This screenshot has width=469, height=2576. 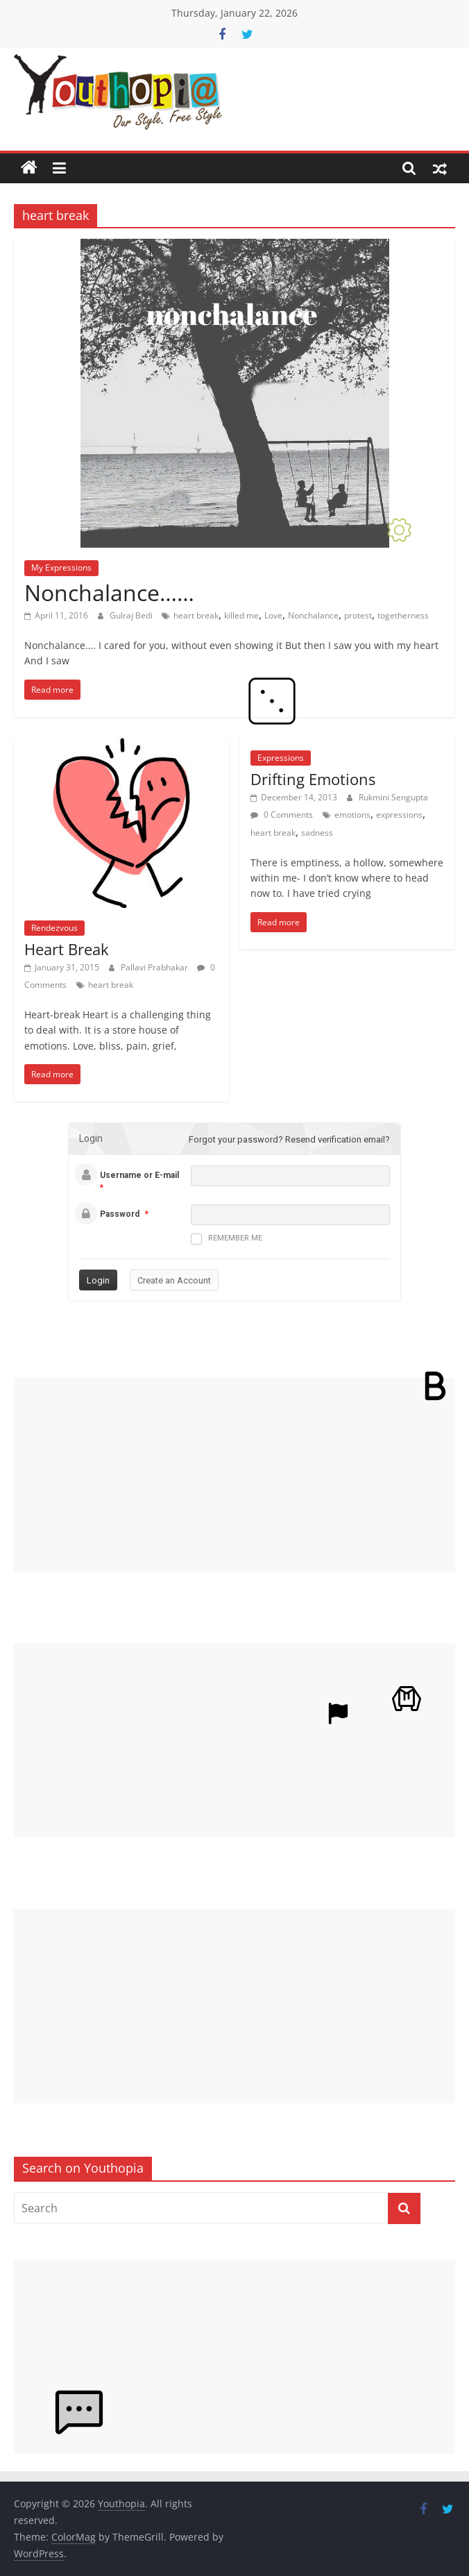 What do you see at coordinates (338, 1713) in the screenshot?
I see `flag or report content` at bounding box center [338, 1713].